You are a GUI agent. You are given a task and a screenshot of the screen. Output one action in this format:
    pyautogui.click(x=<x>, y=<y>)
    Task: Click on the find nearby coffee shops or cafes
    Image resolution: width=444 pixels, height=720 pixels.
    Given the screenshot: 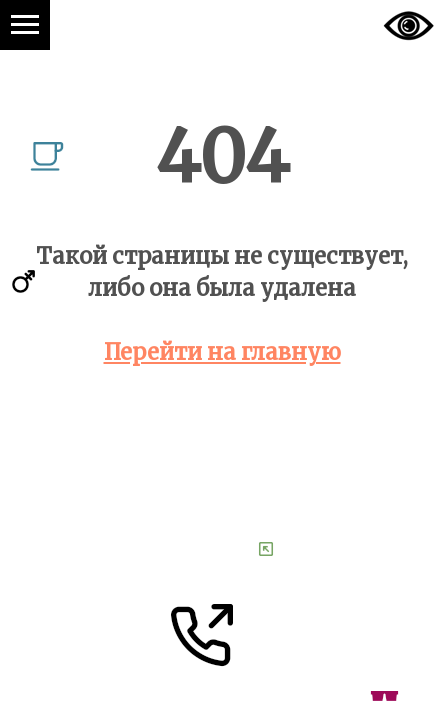 What is the action you would take?
    pyautogui.click(x=47, y=157)
    